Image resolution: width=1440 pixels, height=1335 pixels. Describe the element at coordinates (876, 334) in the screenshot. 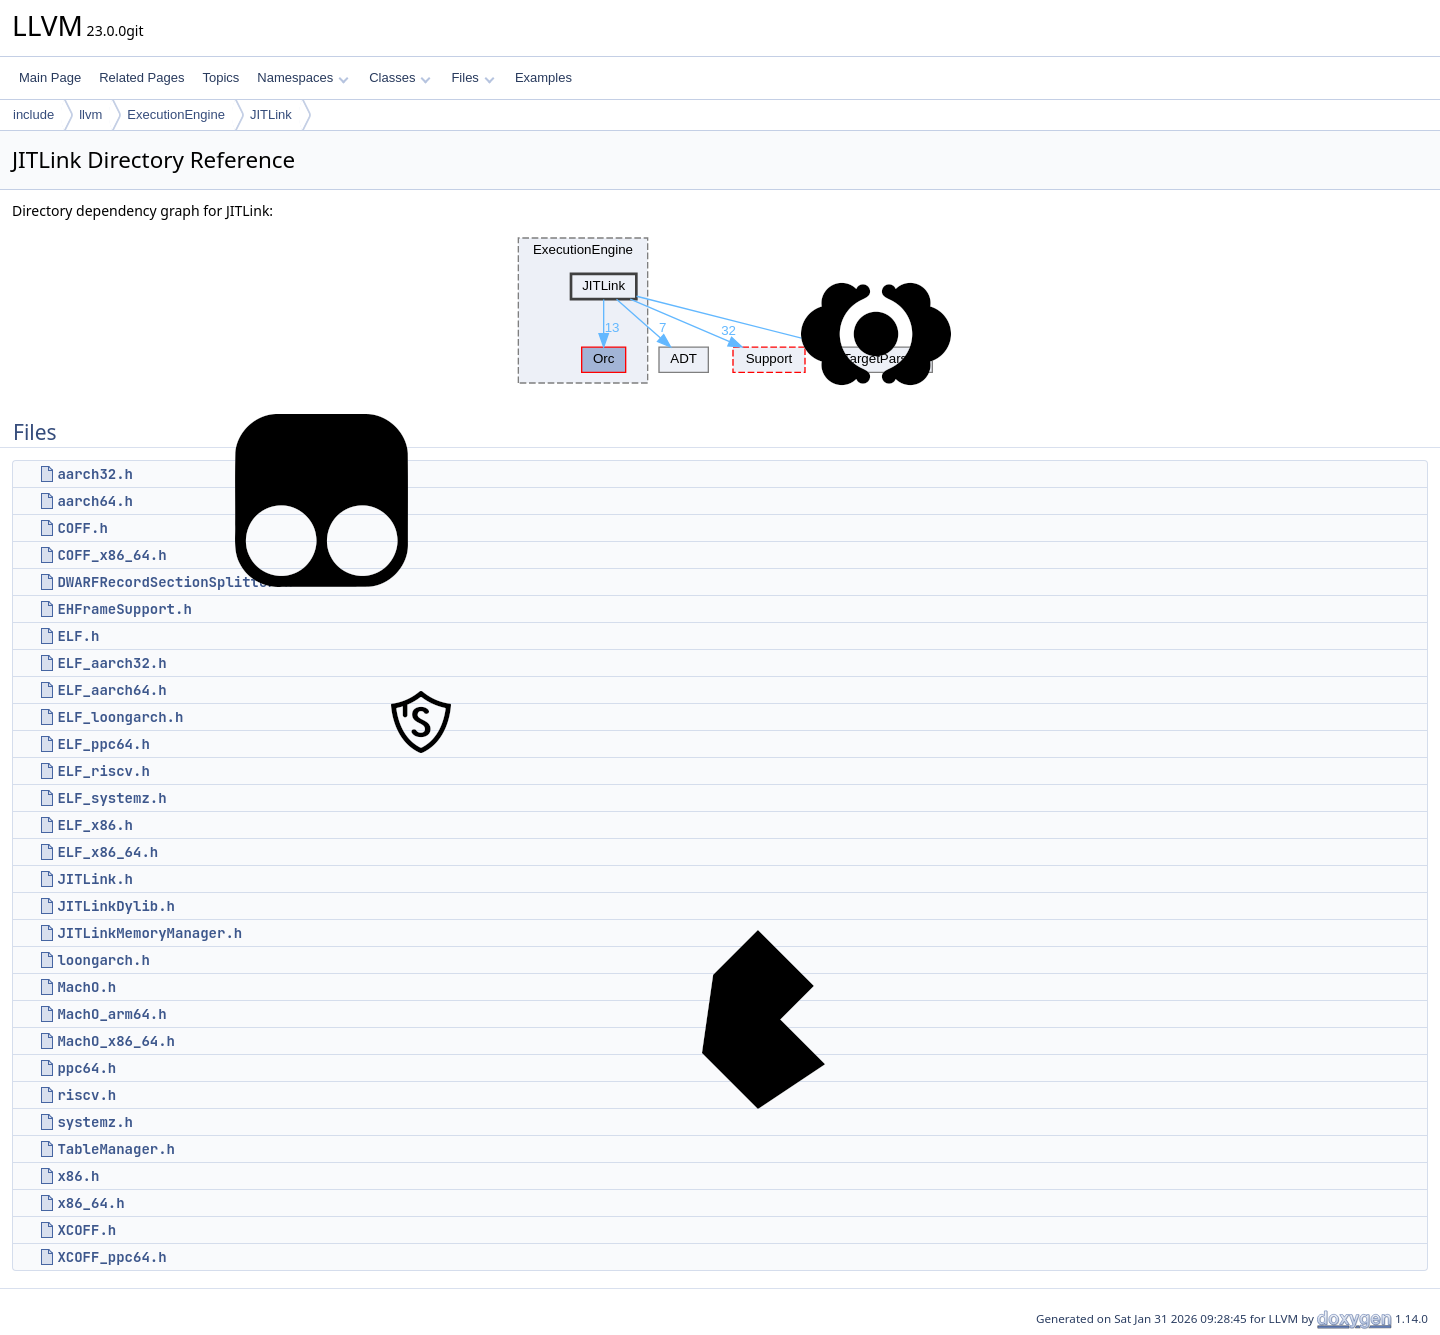

I see `cloudcannon logo` at that location.